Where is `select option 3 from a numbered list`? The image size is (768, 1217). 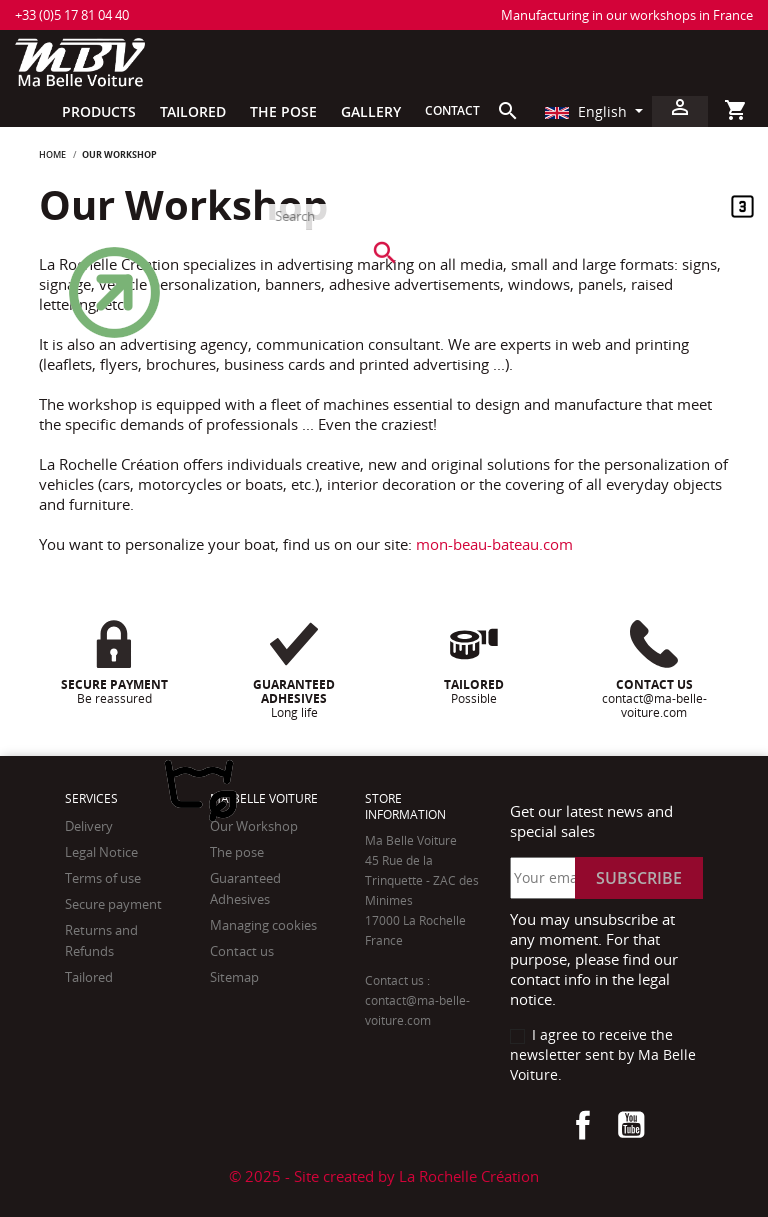
select option 3 from a numbered list is located at coordinates (742, 206).